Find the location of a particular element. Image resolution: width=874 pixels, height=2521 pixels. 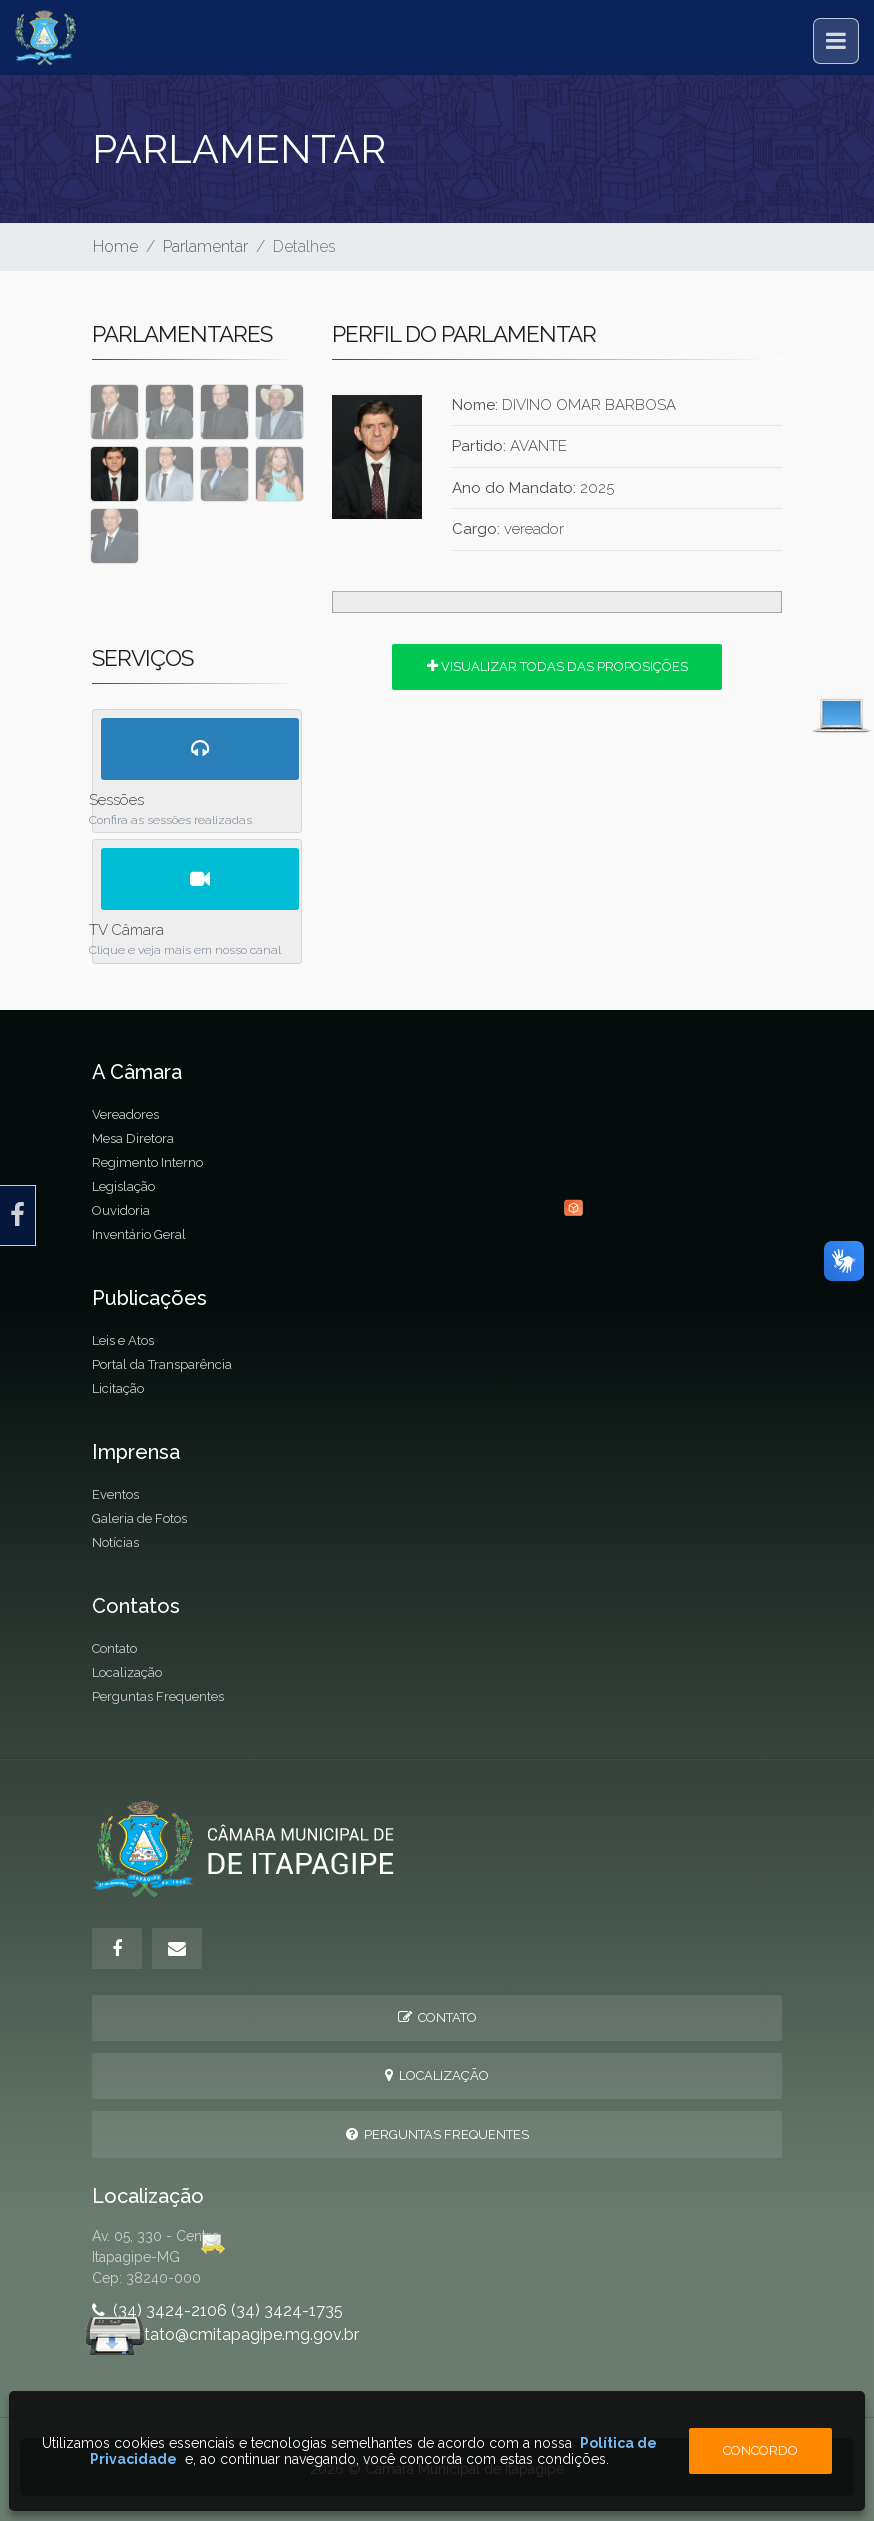

reply to all recipients of an email is located at coordinates (213, 2242).